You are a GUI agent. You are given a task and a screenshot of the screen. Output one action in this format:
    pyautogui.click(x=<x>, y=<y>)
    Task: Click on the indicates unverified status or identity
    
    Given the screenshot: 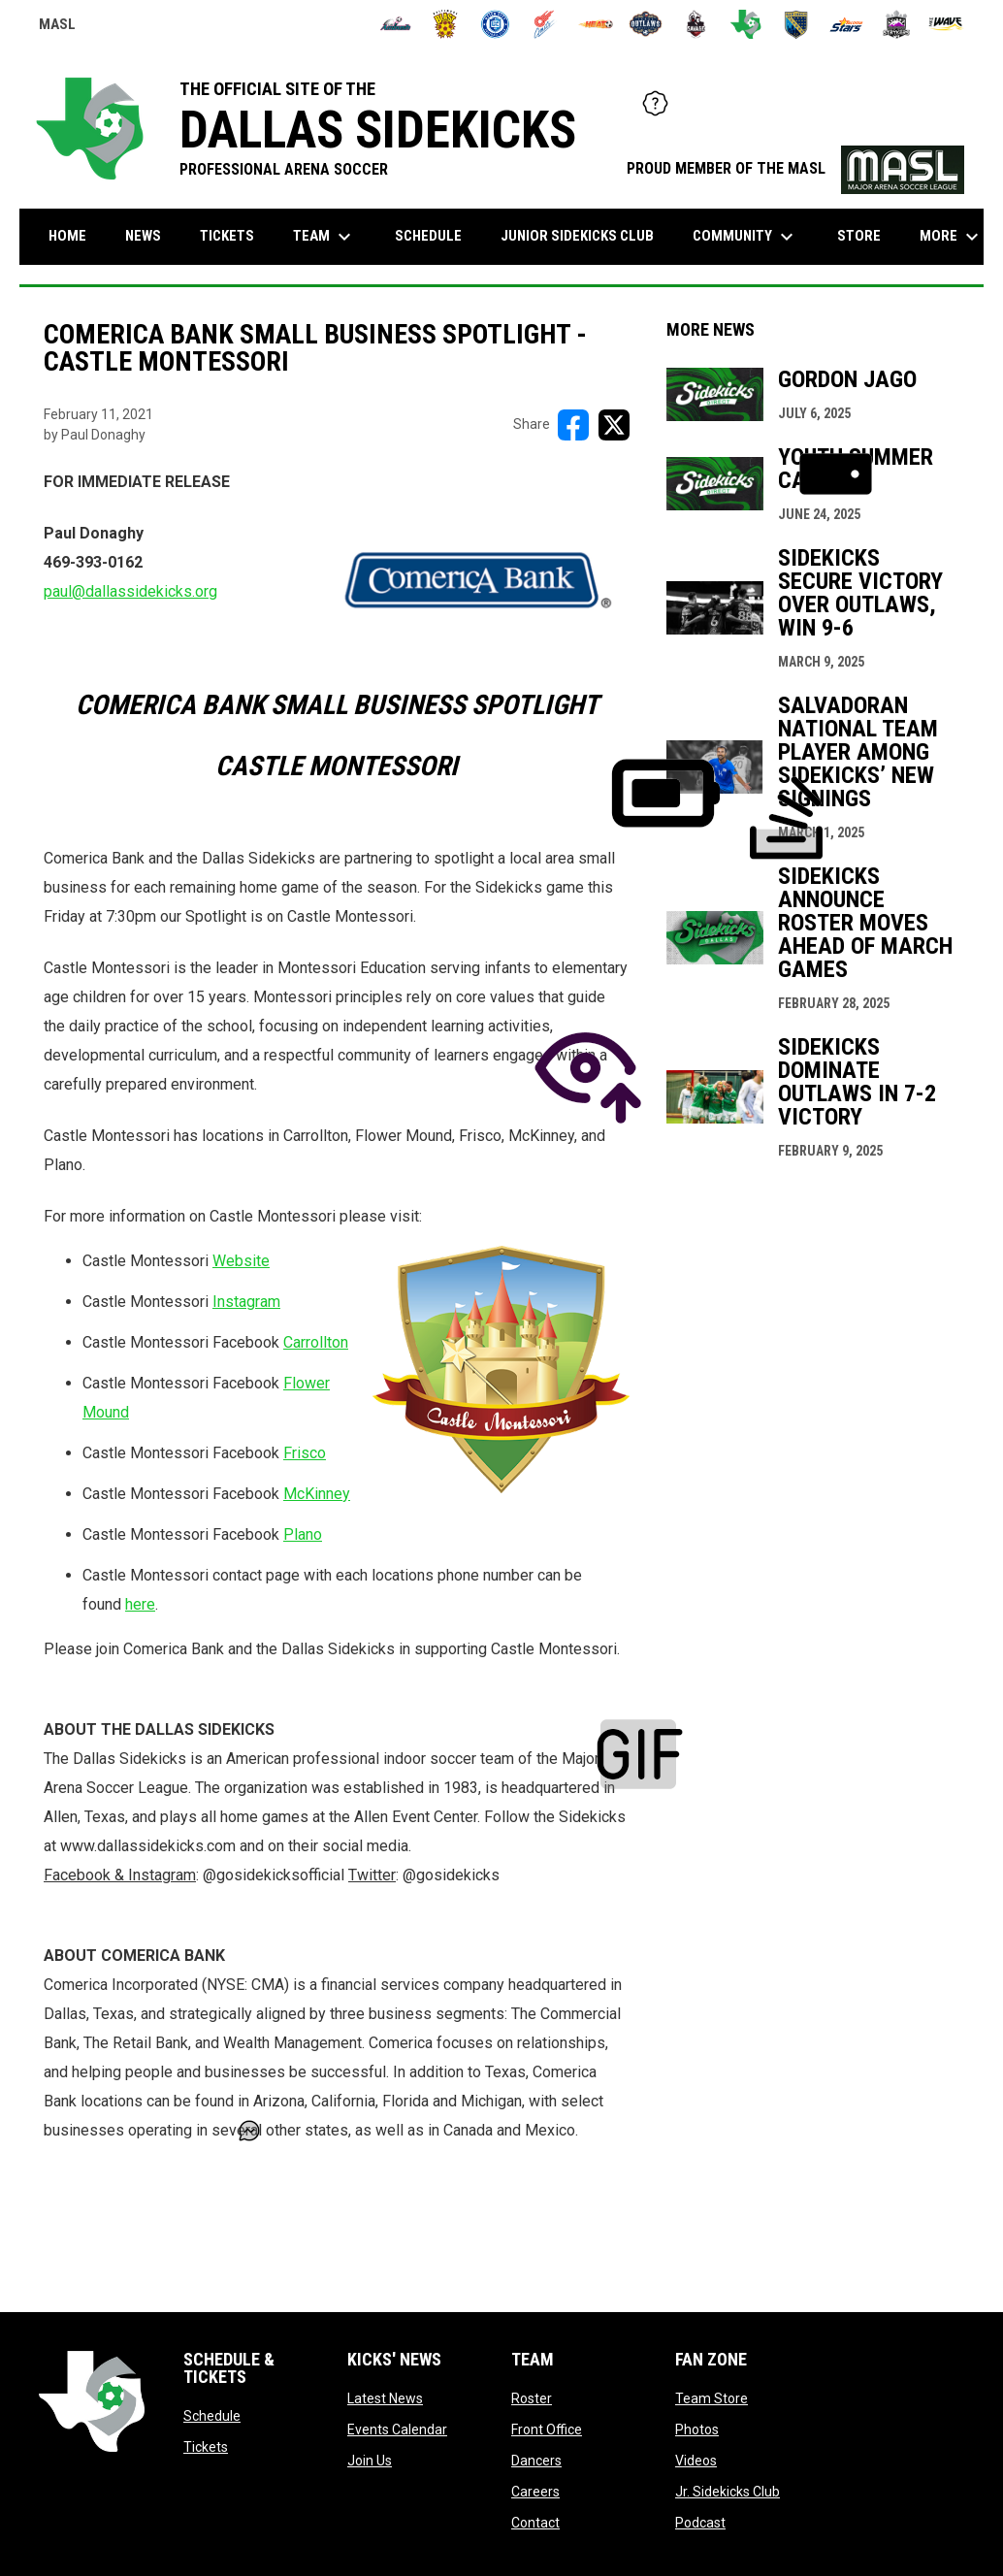 What is the action you would take?
    pyautogui.click(x=655, y=103)
    